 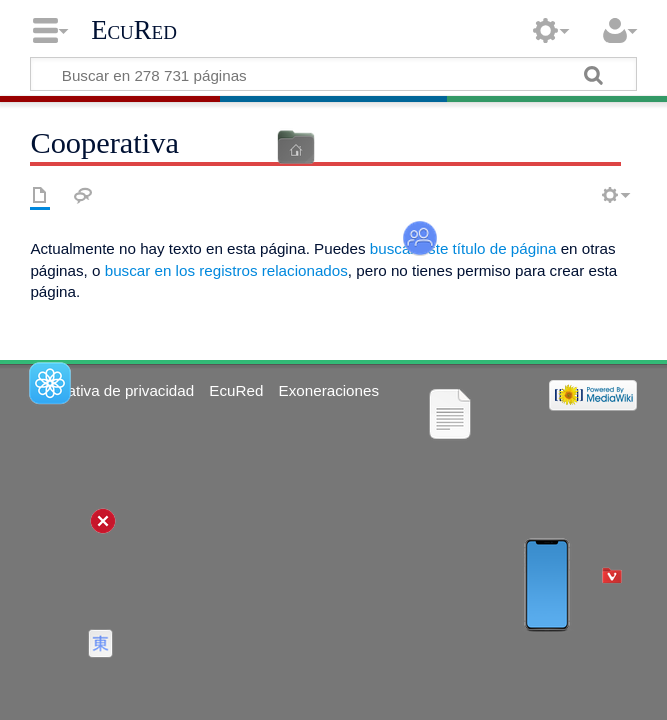 What do you see at coordinates (450, 414) in the screenshot?
I see `a plain text file` at bounding box center [450, 414].